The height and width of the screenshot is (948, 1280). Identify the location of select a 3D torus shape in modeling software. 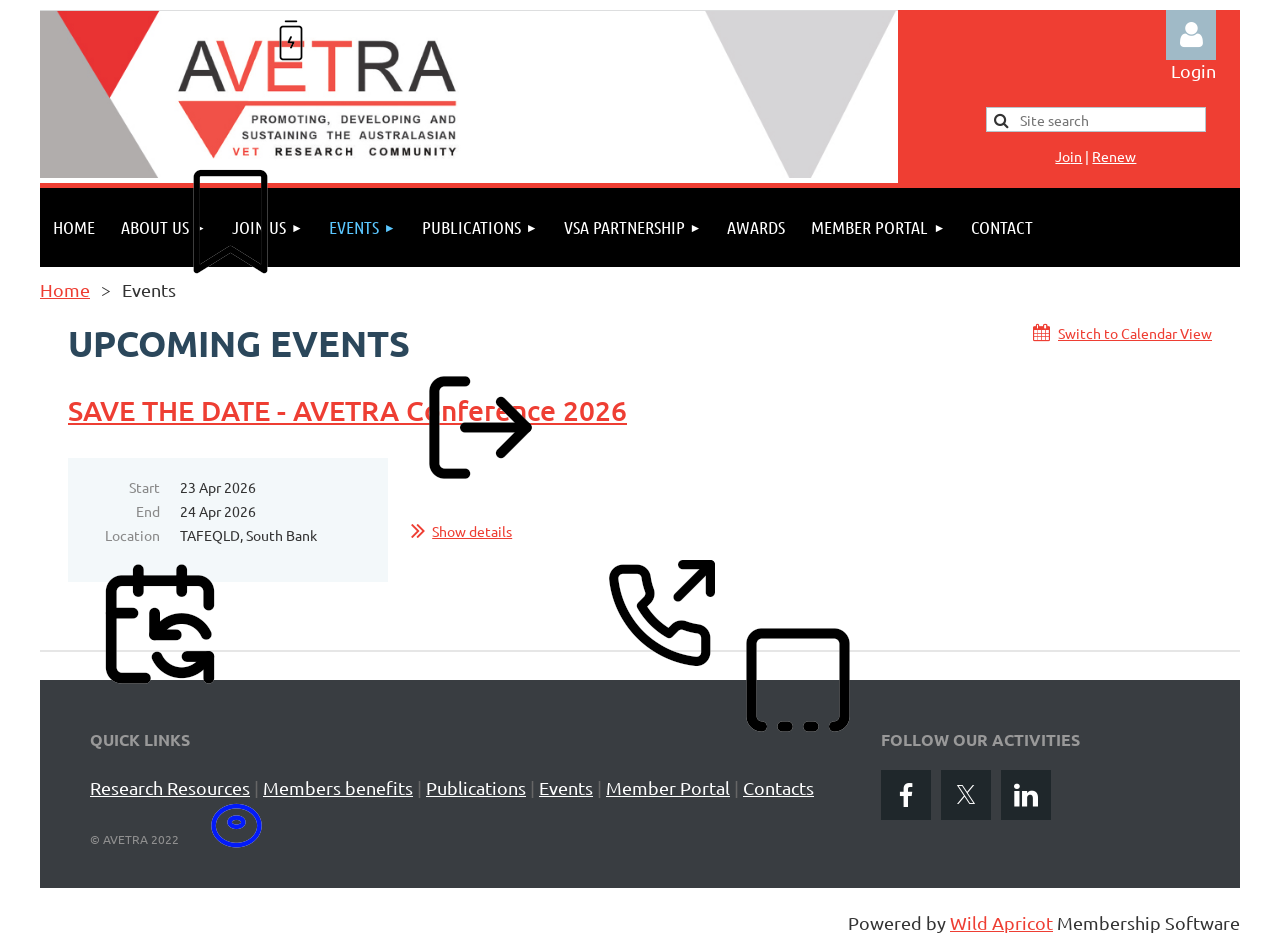
(236, 824).